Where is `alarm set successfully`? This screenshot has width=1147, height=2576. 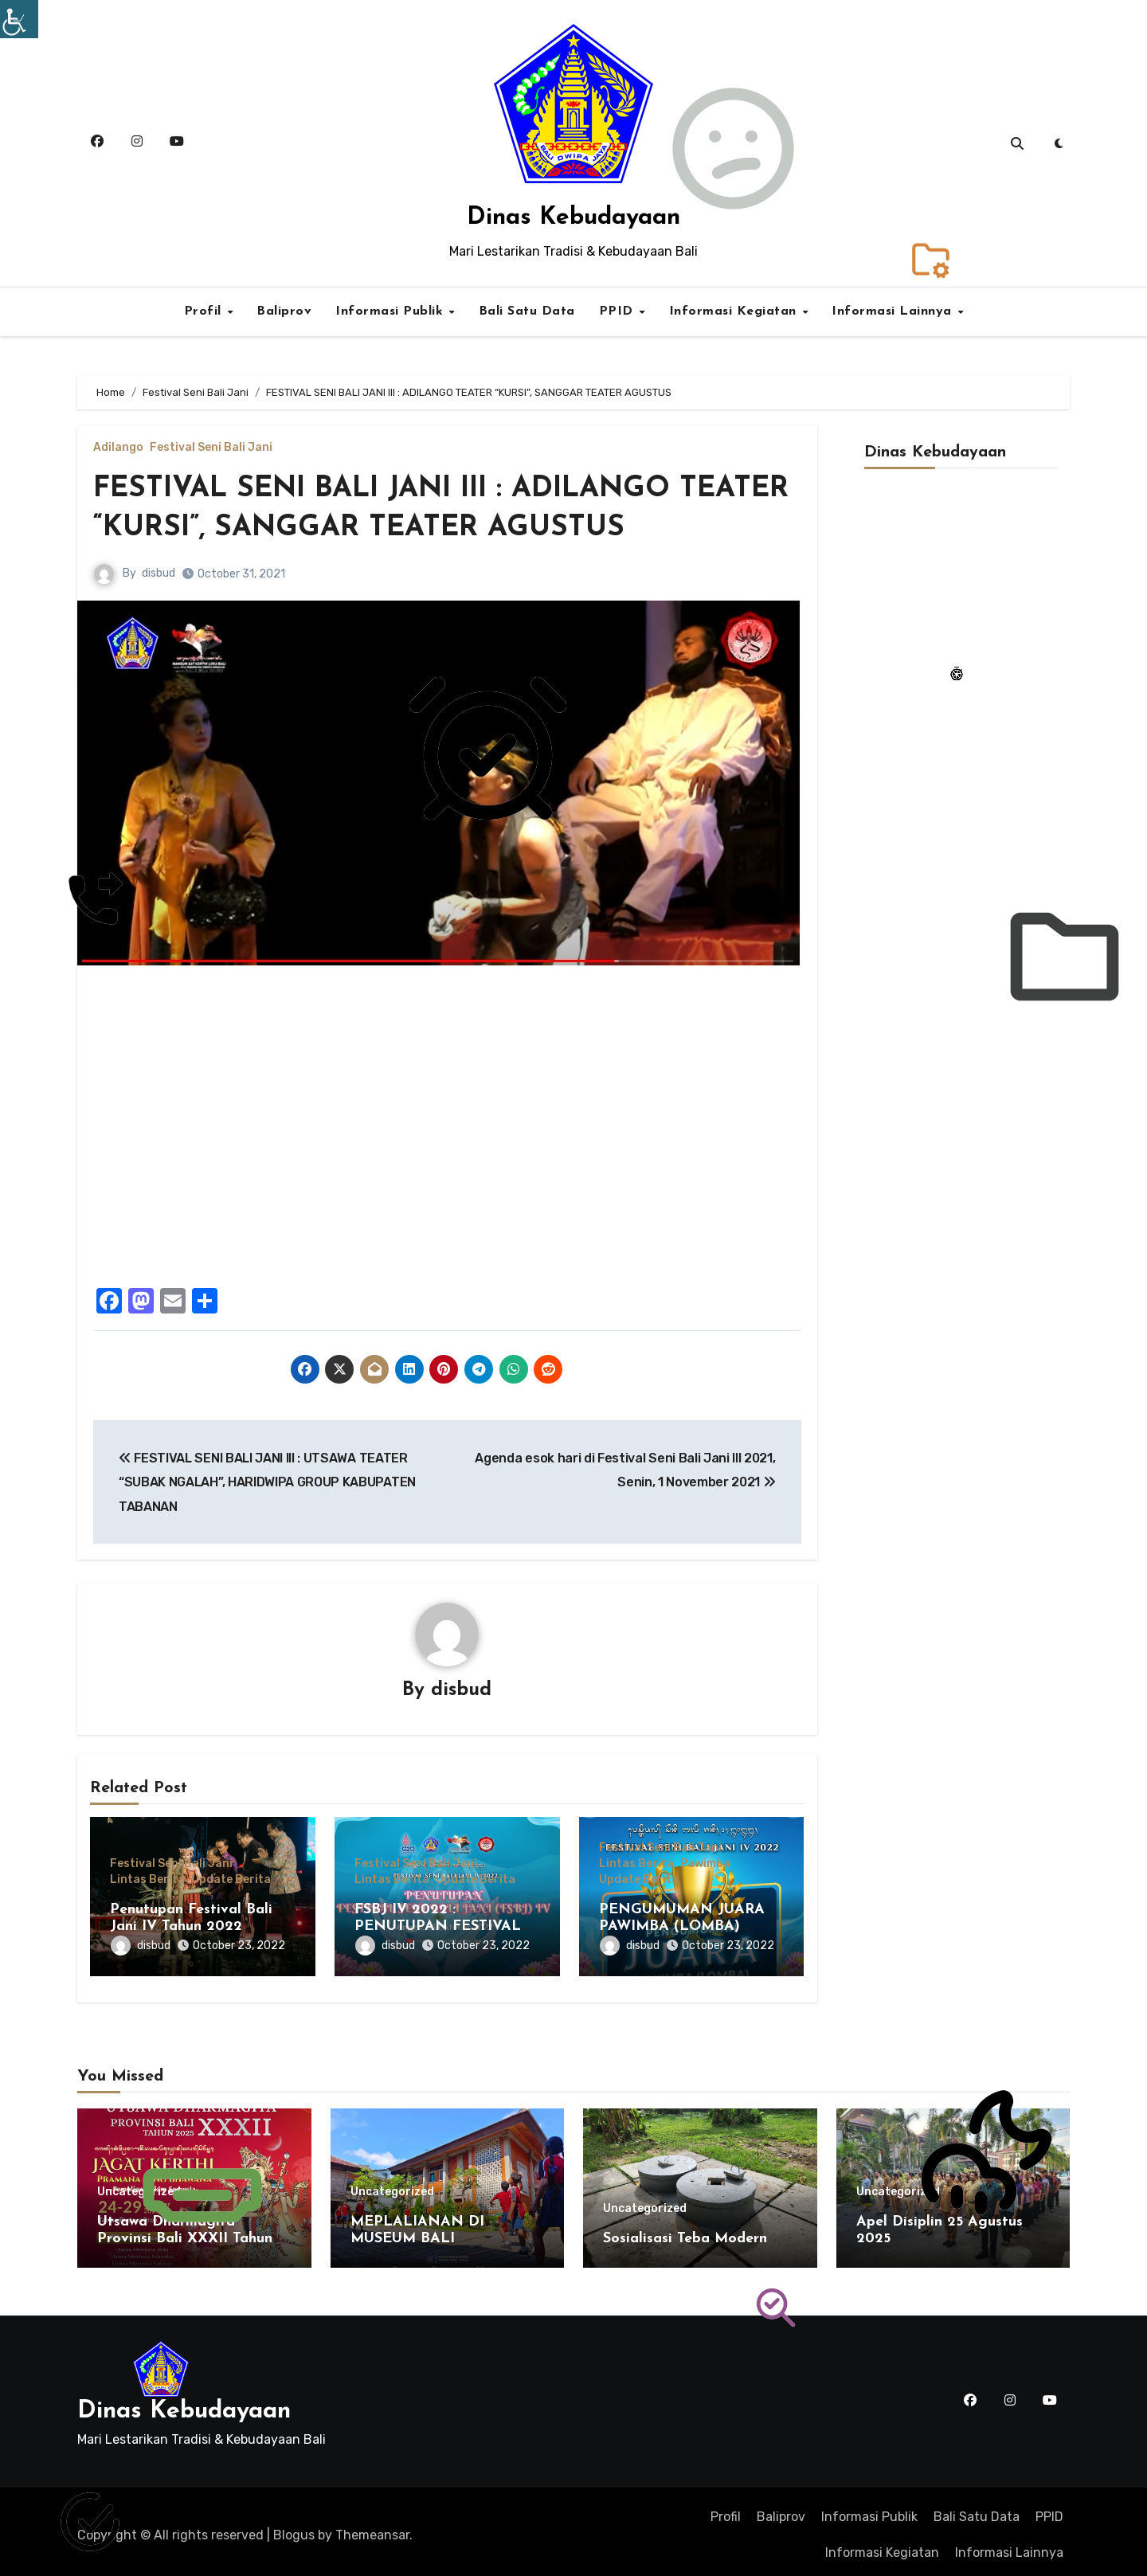
alarm set successfully is located at coordinates (487, 748).